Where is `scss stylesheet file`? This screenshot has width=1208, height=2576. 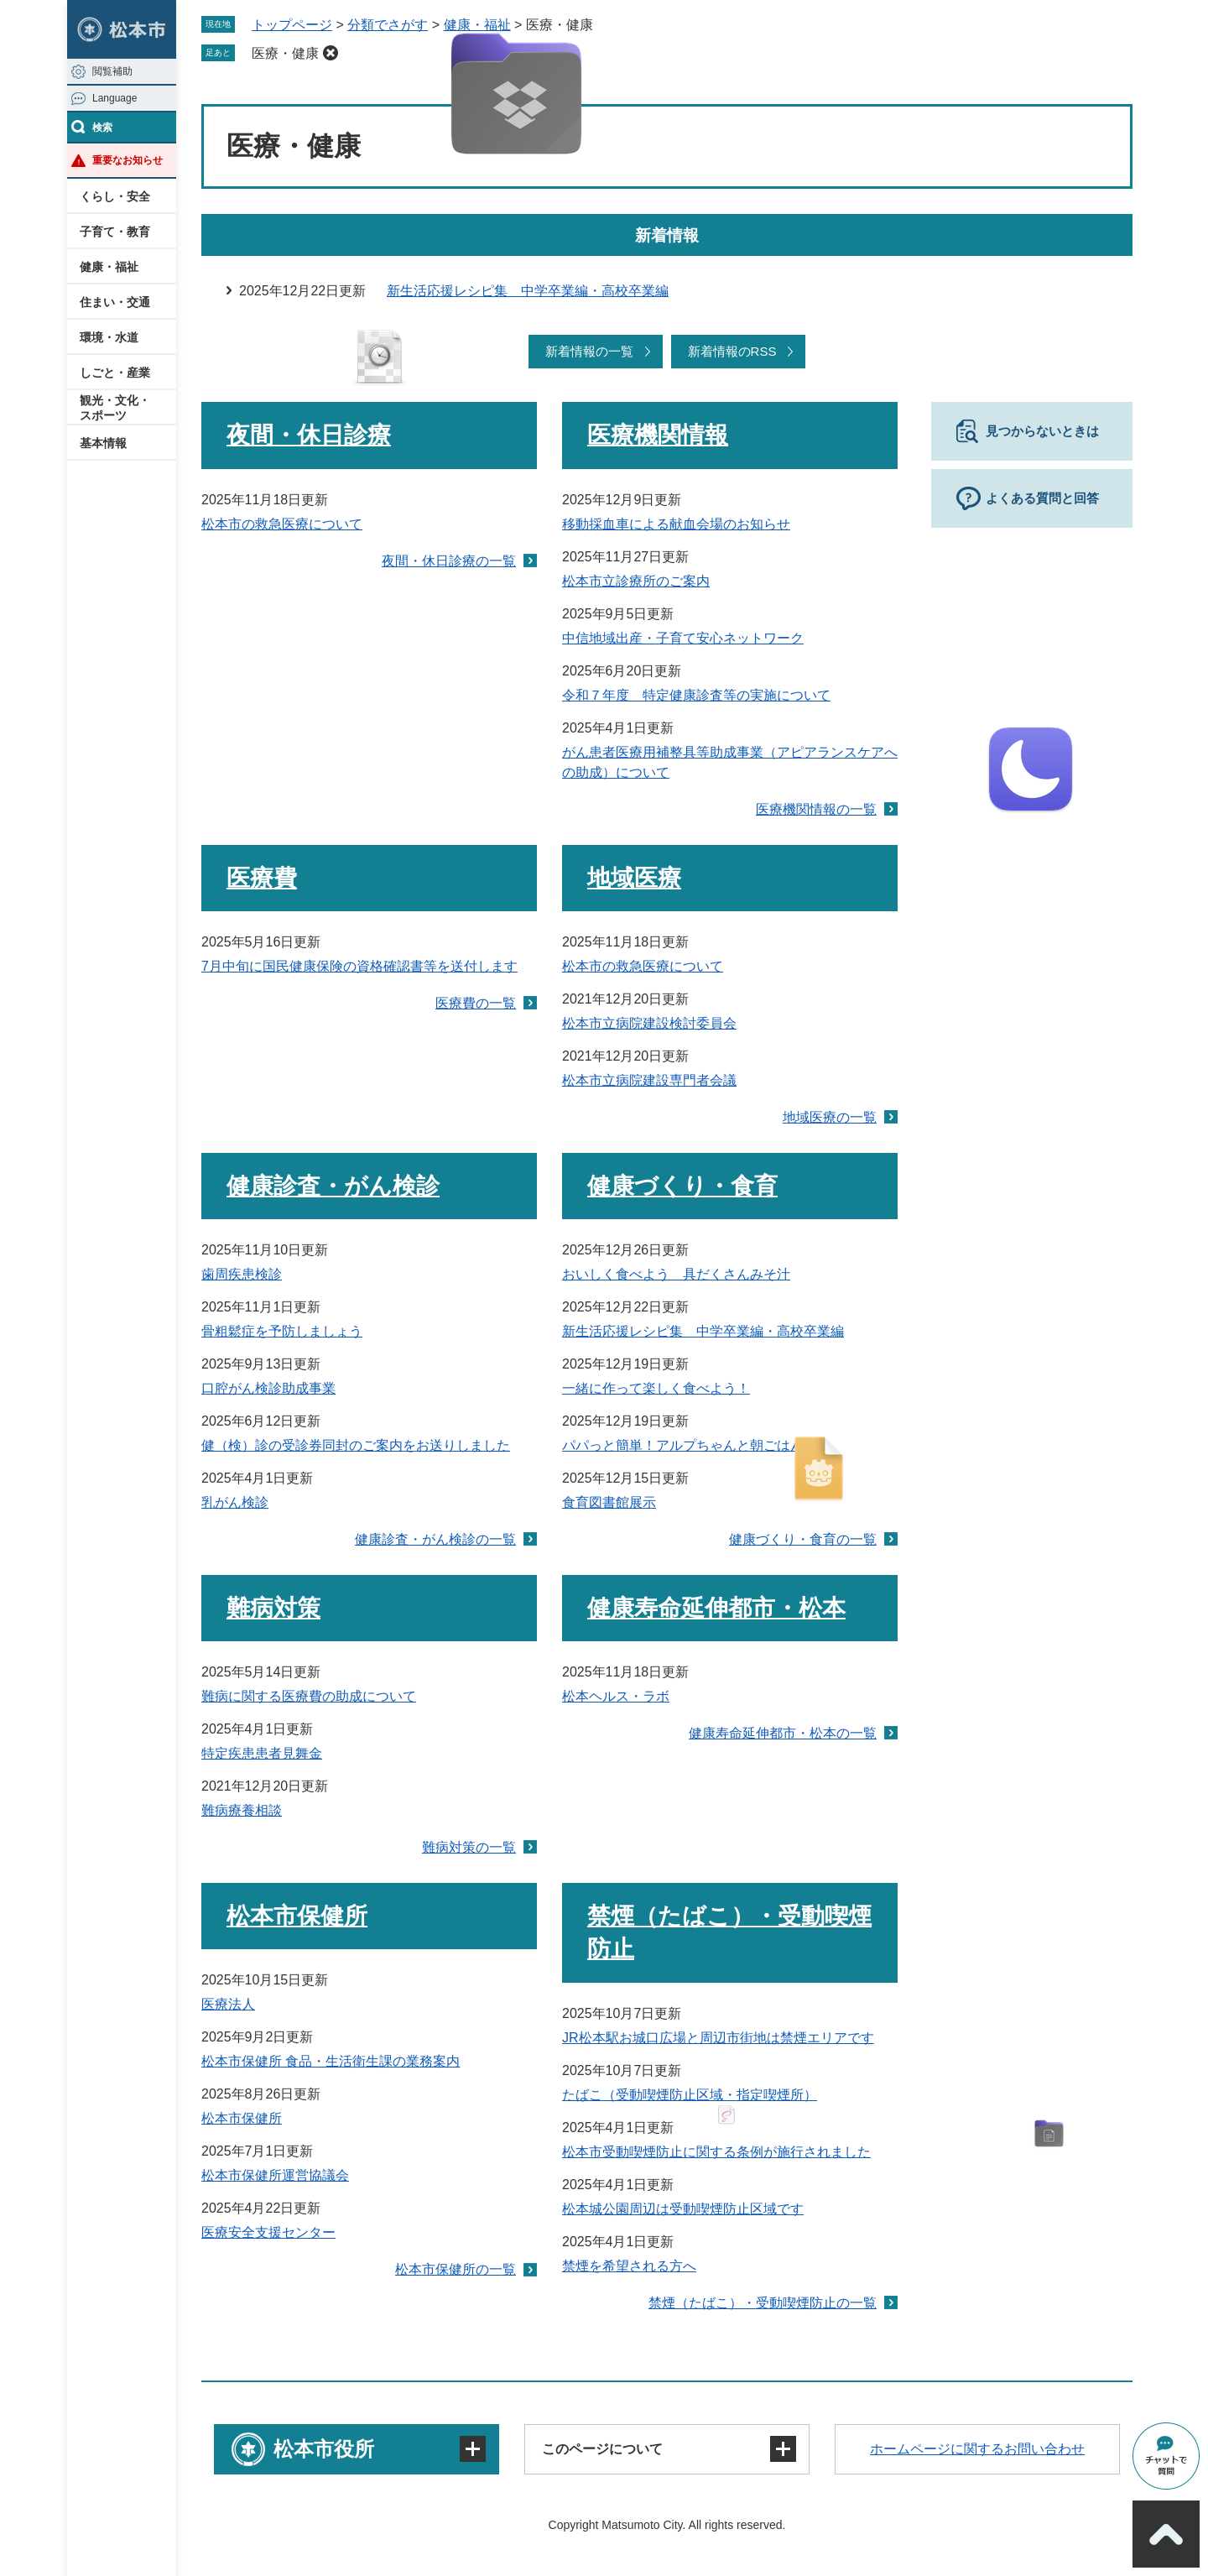 scss stylesheet file is located at coordinates (726, 2115).